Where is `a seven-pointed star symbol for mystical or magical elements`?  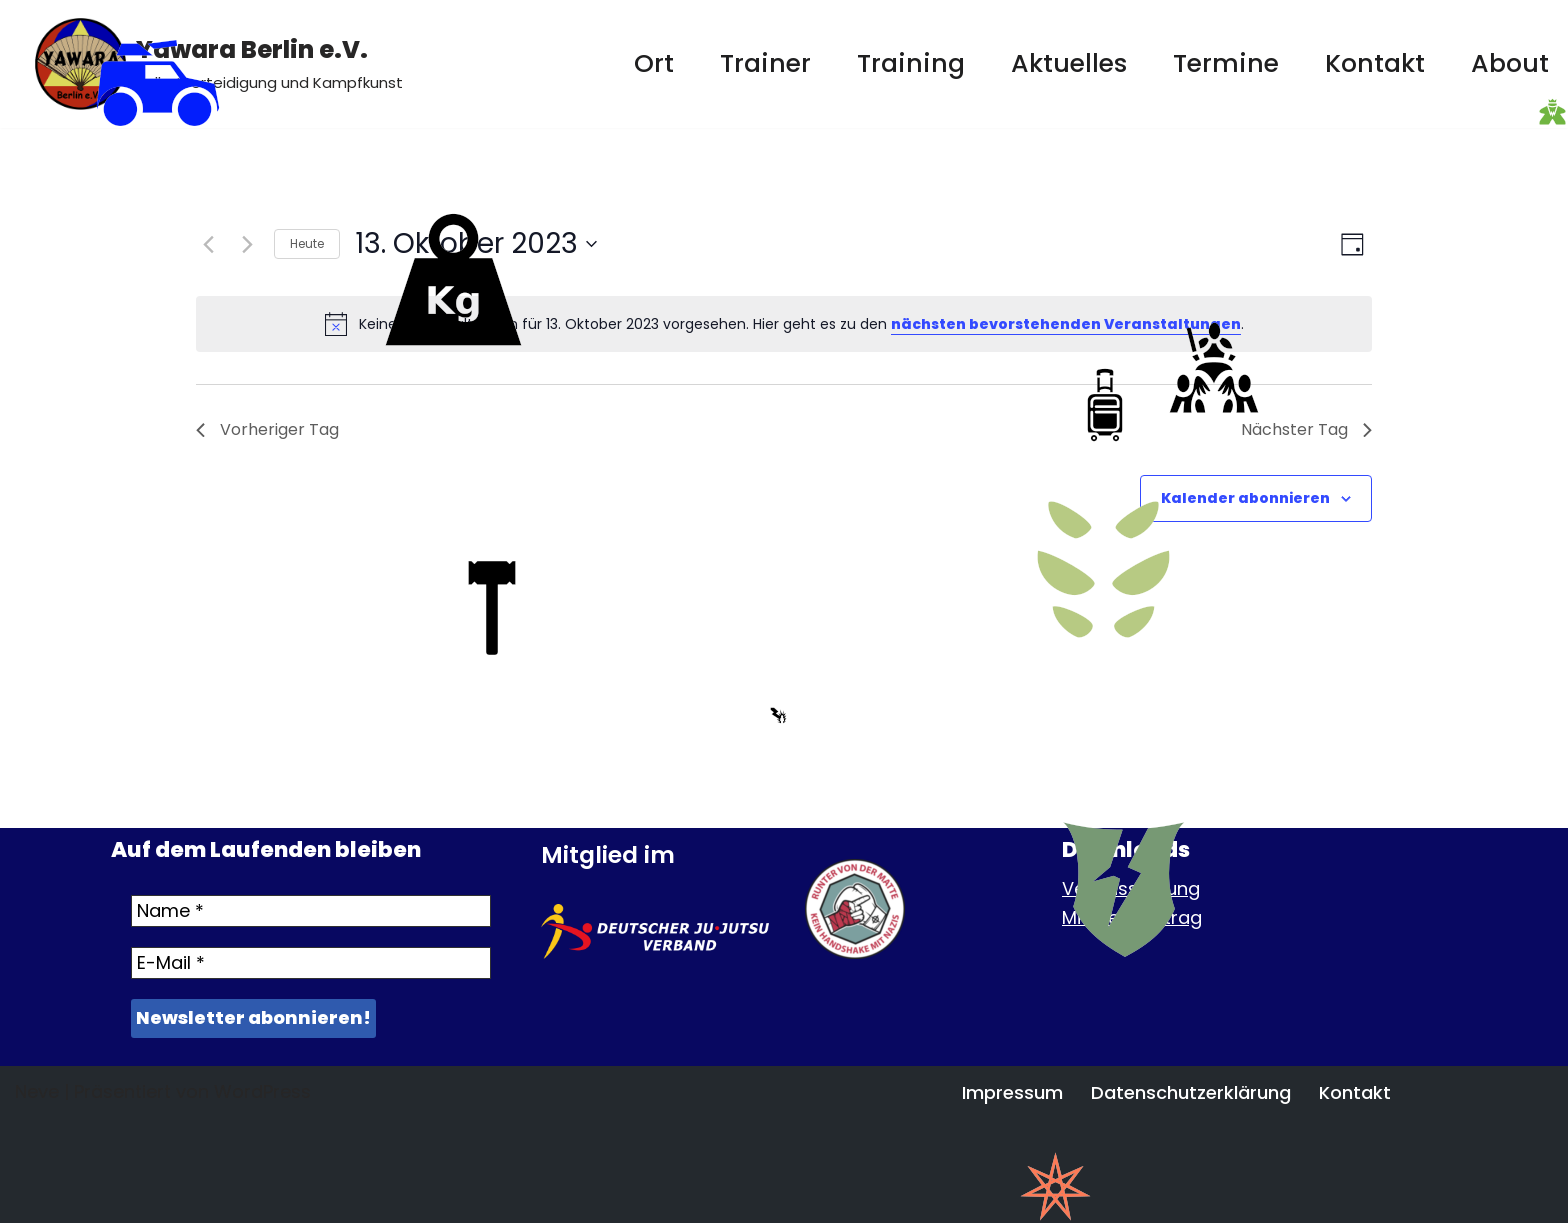 a seven-pointed star symbol for mystical or magical elements is located at coordinates (1055, 1186).